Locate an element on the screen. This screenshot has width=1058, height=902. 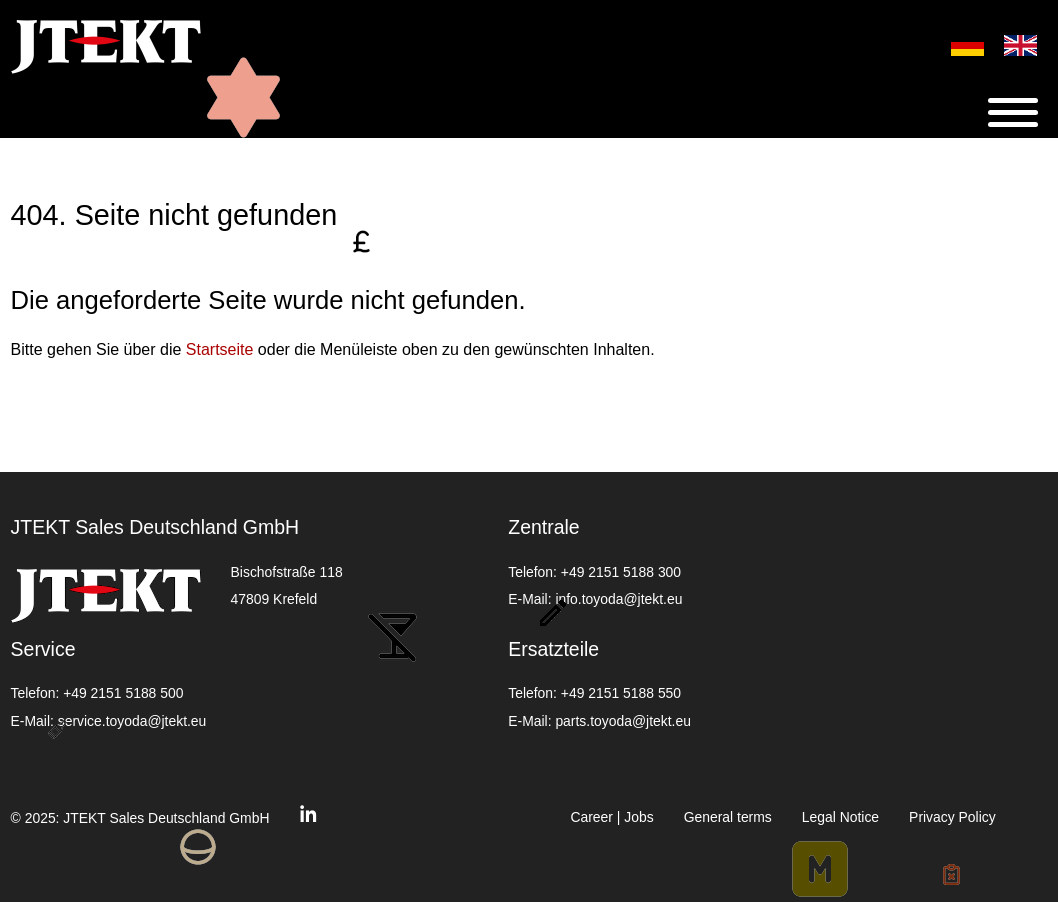
view or manage British pound currency is located at coordinates (361, 241).